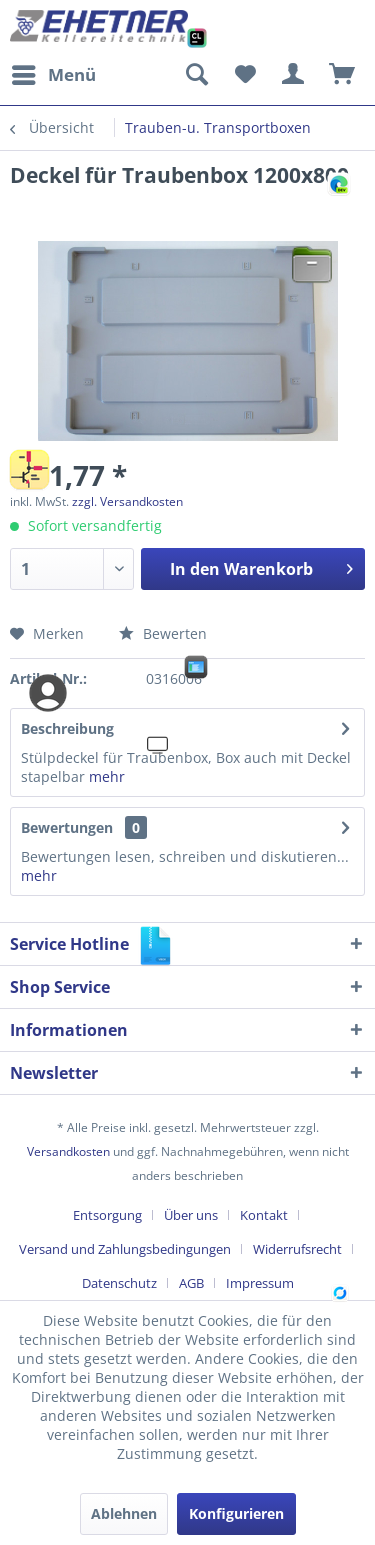  Describe the element at coordinates (29, 469) in the screenshot. I see `open eeschema schematic editor` at that location.